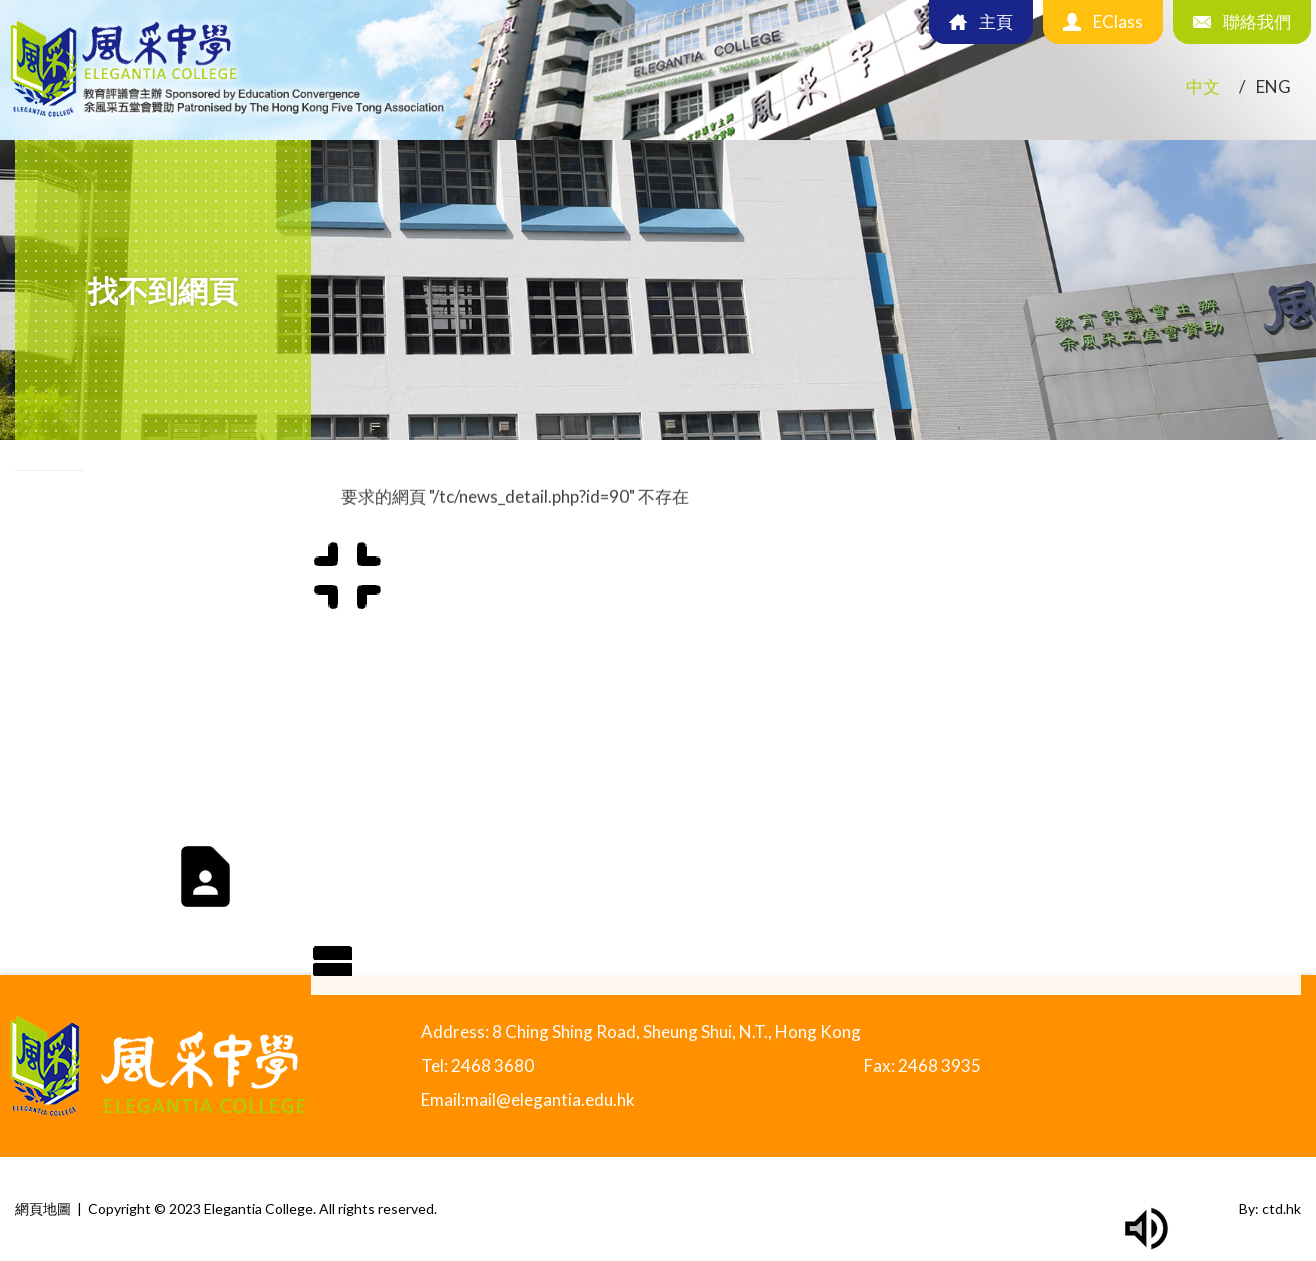 Image resolution: width=1316 pixels, height=1261 pixels. What do you see at coordinates (347, 575) in the screenshot?
I see `exit fullscreen mode` at bounding box center [347, 575].